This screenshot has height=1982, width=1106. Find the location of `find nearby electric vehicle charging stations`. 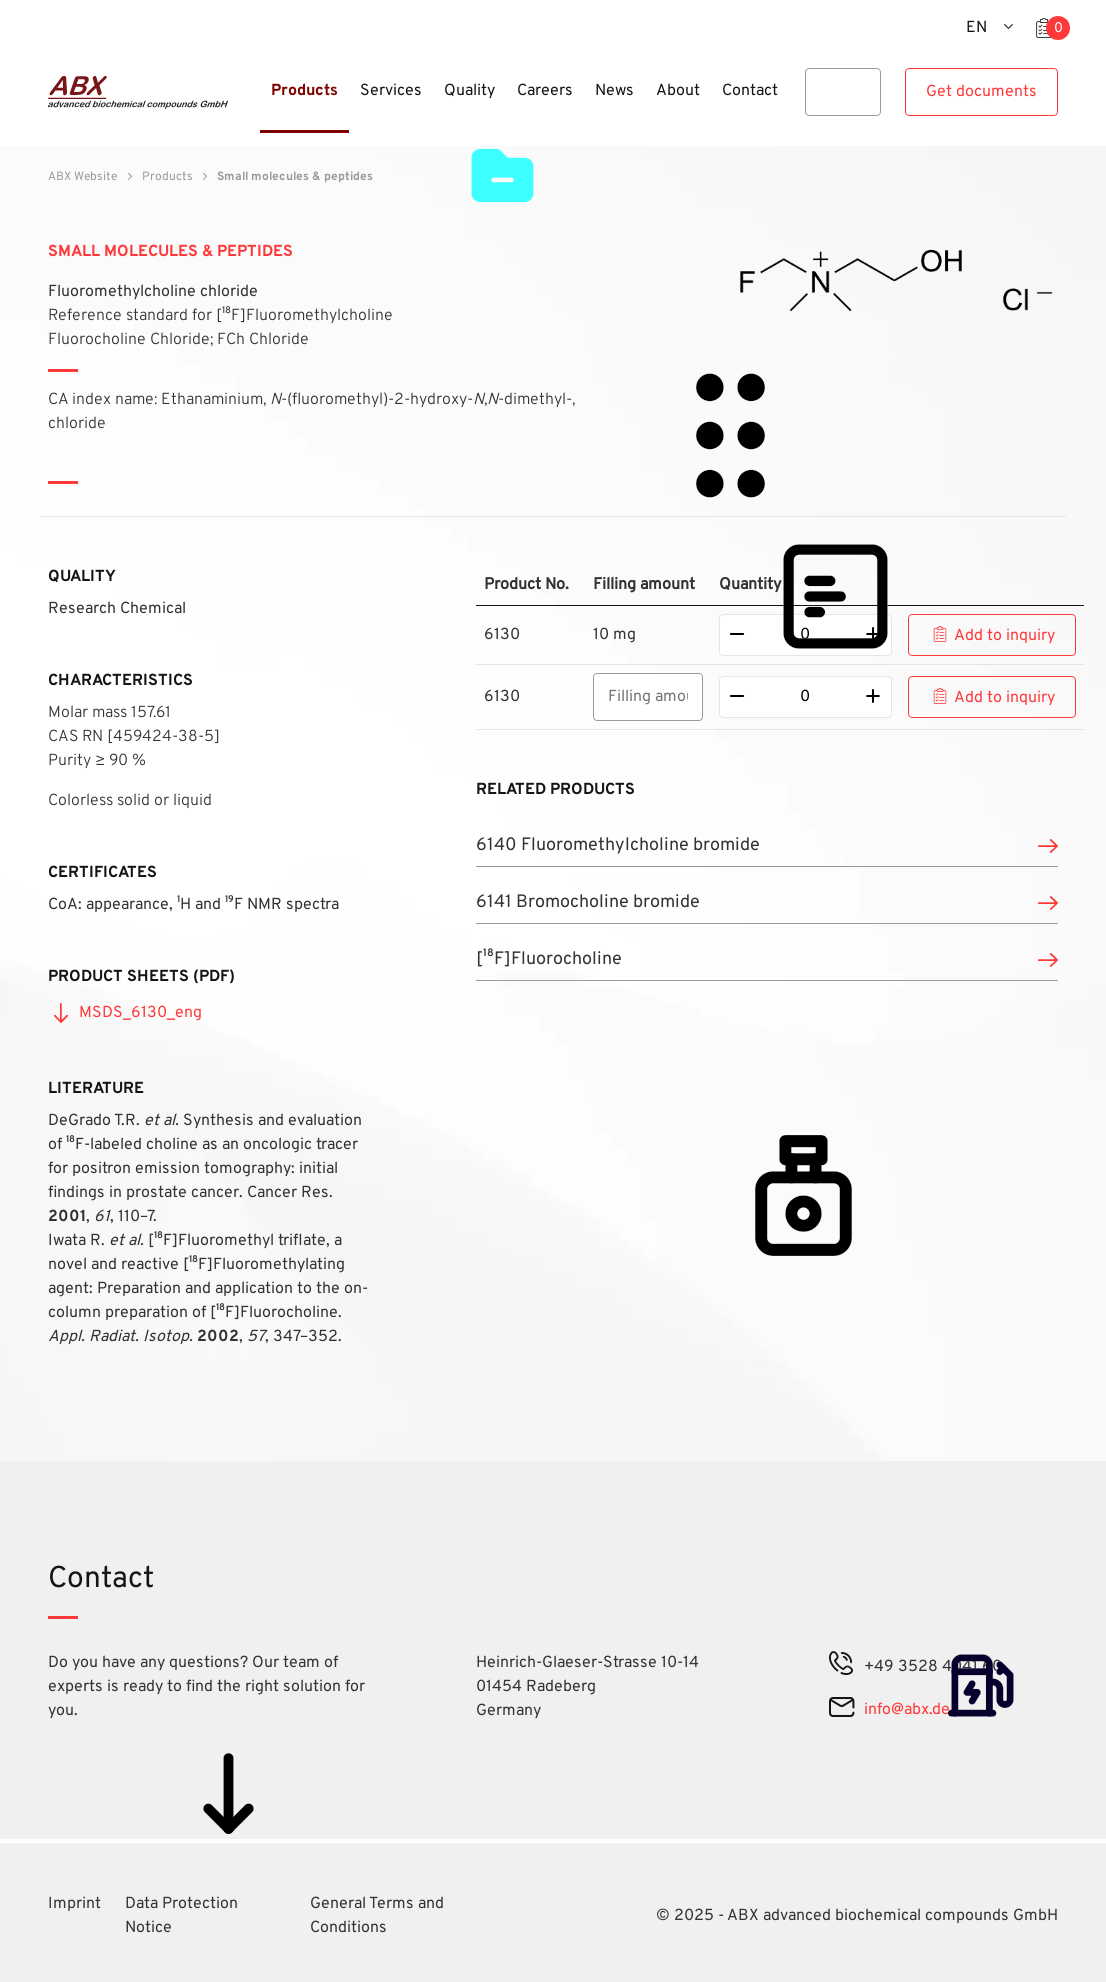

find nearby electric vehicle charging stations is located at coordinates (982, 1685).